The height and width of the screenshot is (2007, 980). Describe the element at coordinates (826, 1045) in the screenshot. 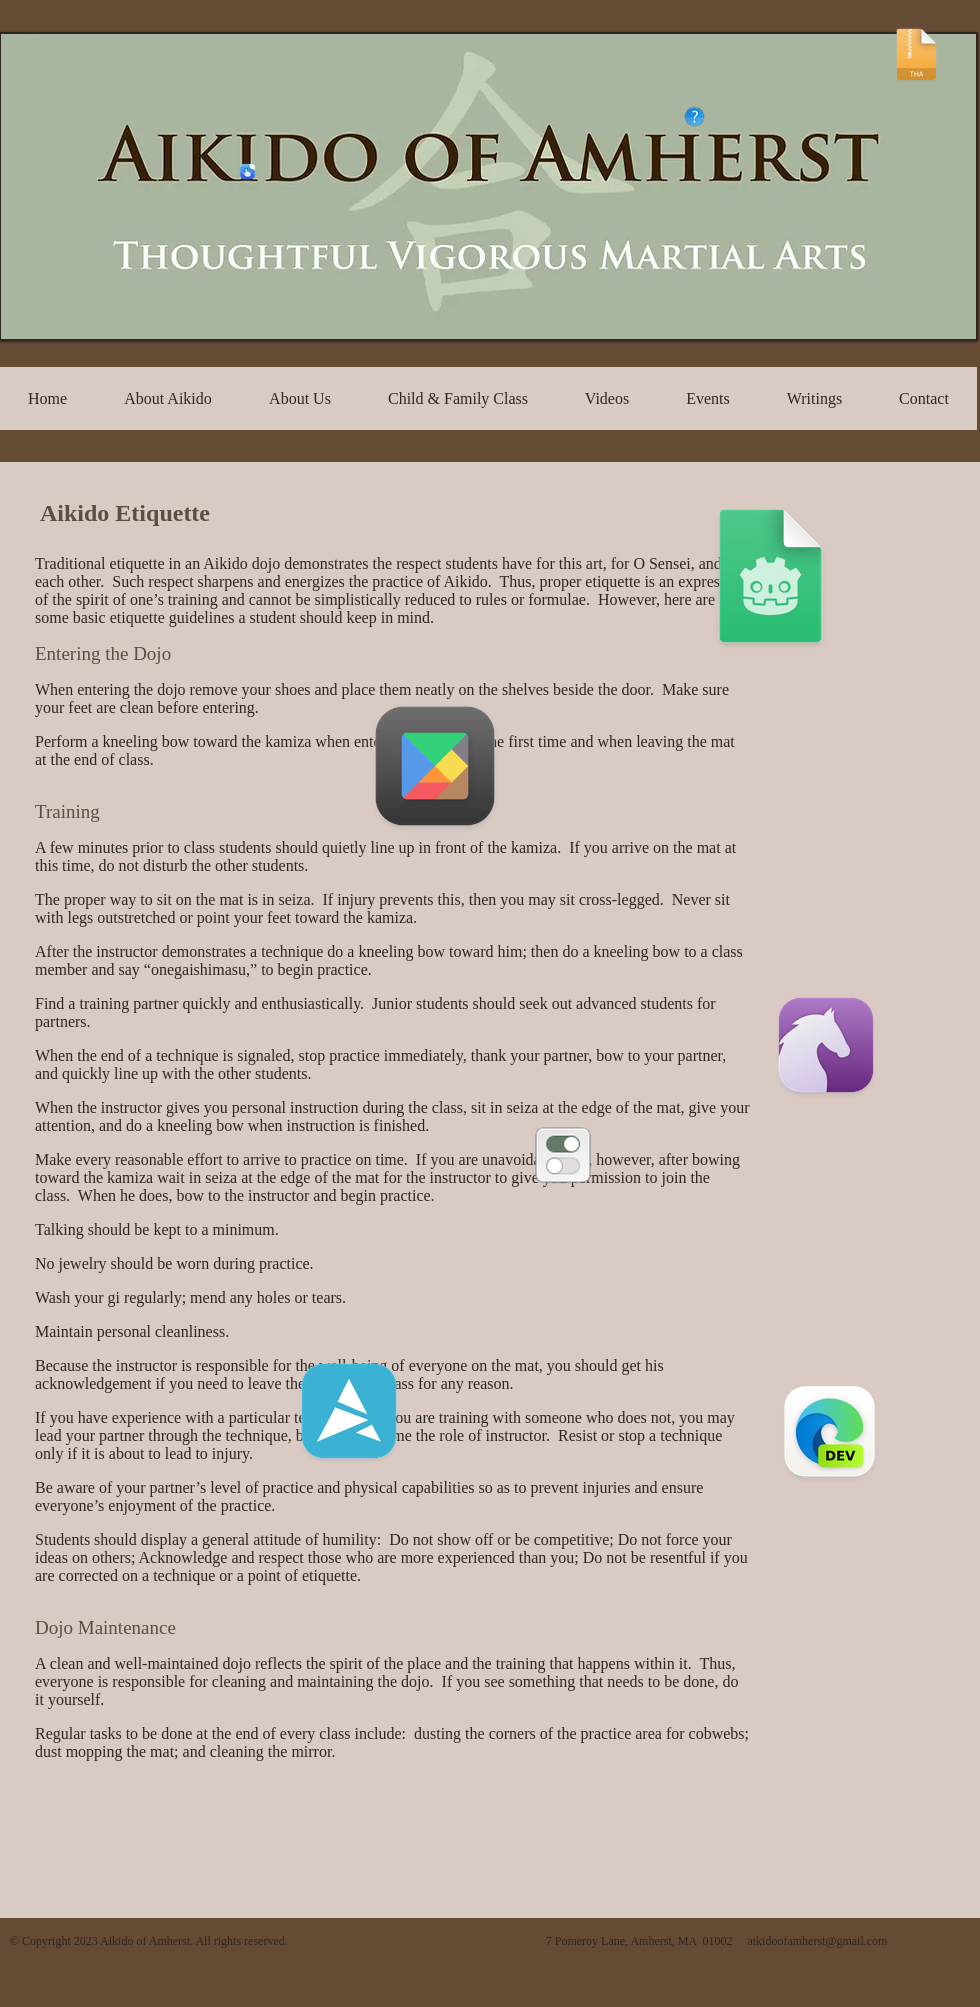

I see `open anjuta integrated development environment` at that location.